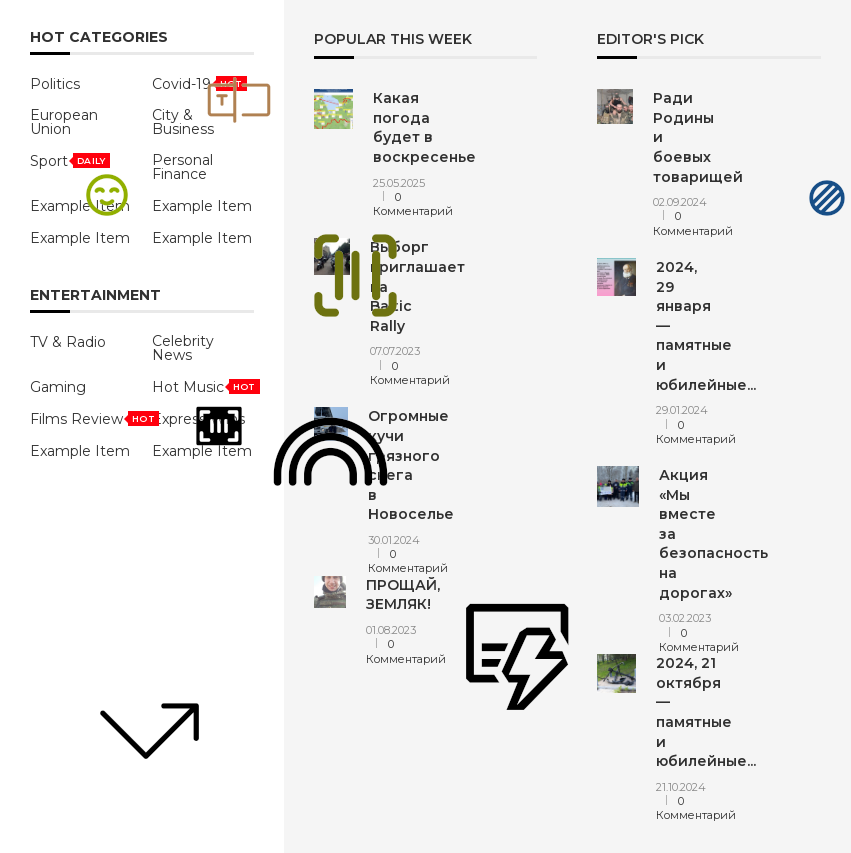 This screenshot has width=851, height=853. I want to click on configure github actions workflow, so click(513, 659).